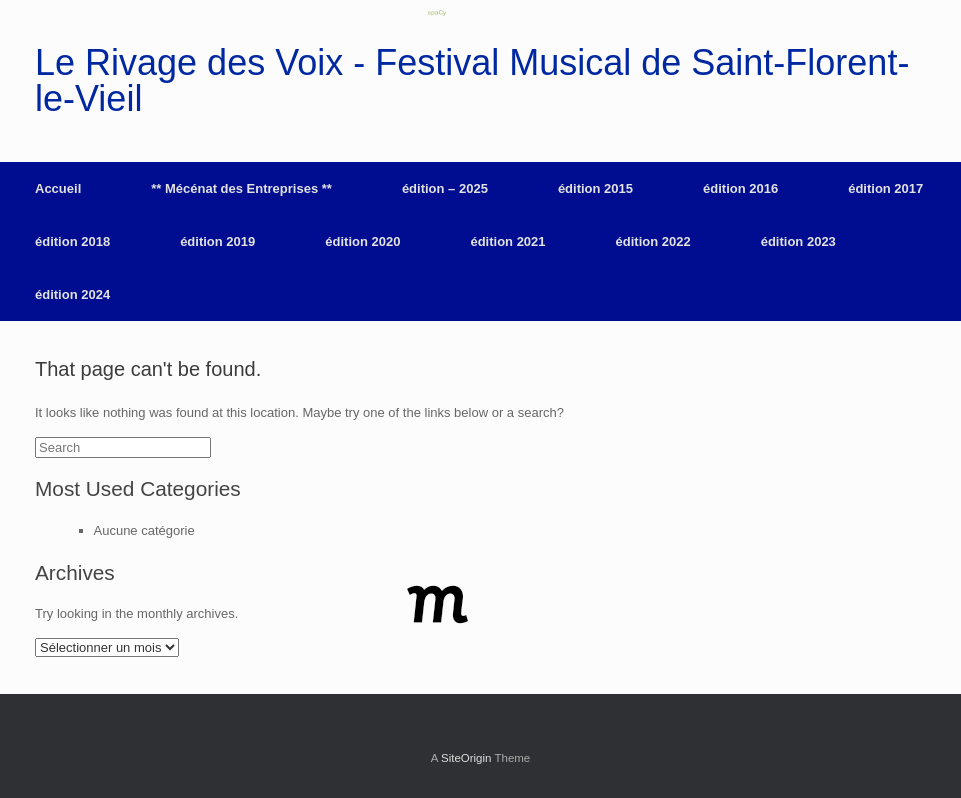  What do you see at coordinates (437, 13) in the screenshot?
I see `open spaCy natural language processing library` at bounding box center [437, 13].